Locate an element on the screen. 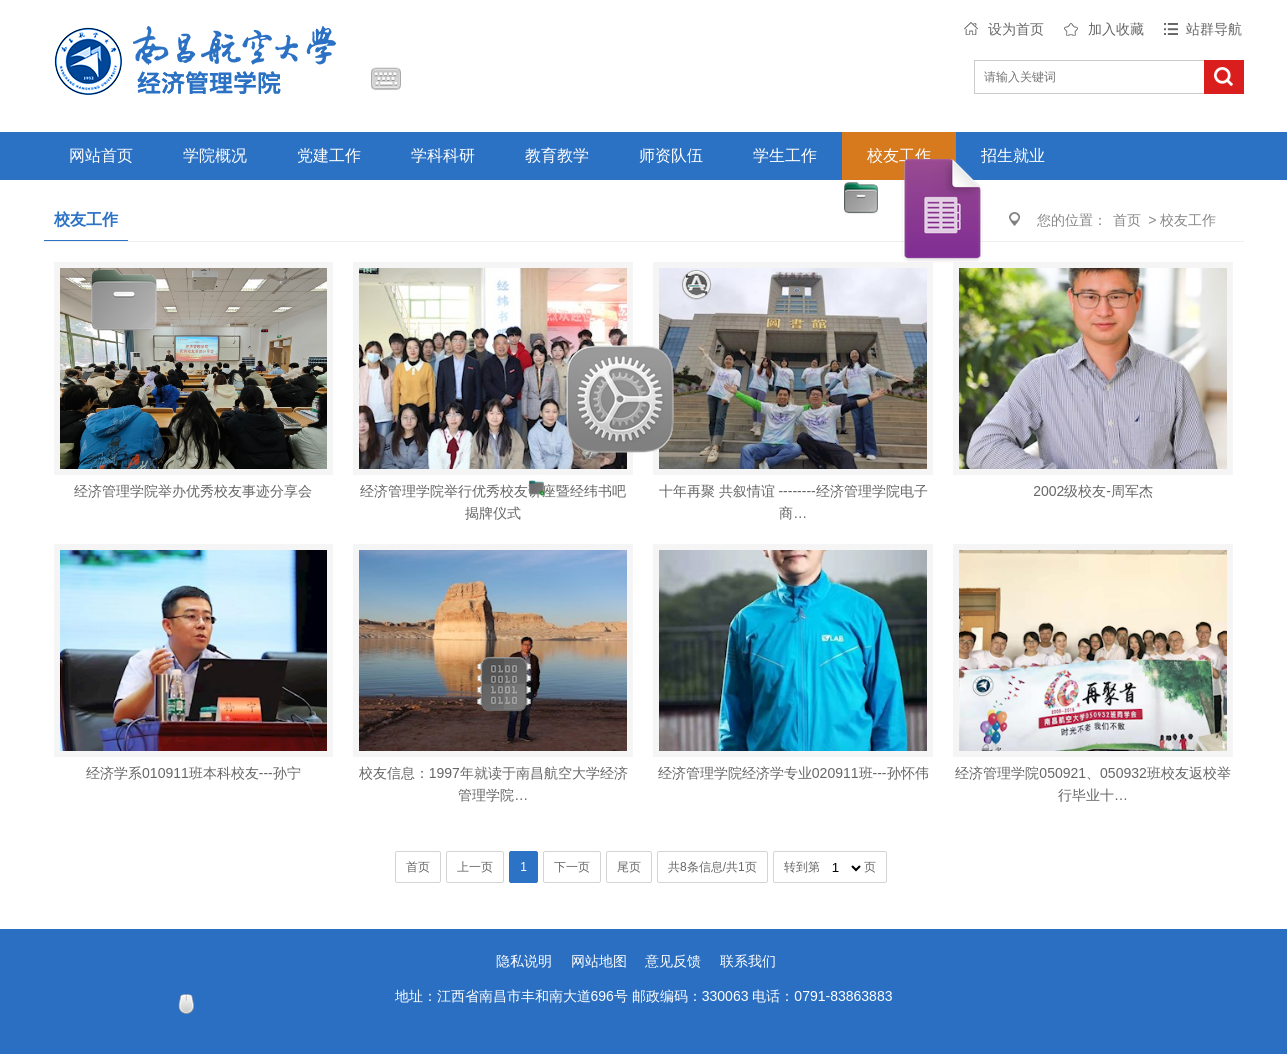 The width and height of the screenshot is (1287, 1054). open the software update manager is located at coordinates (696, 284).